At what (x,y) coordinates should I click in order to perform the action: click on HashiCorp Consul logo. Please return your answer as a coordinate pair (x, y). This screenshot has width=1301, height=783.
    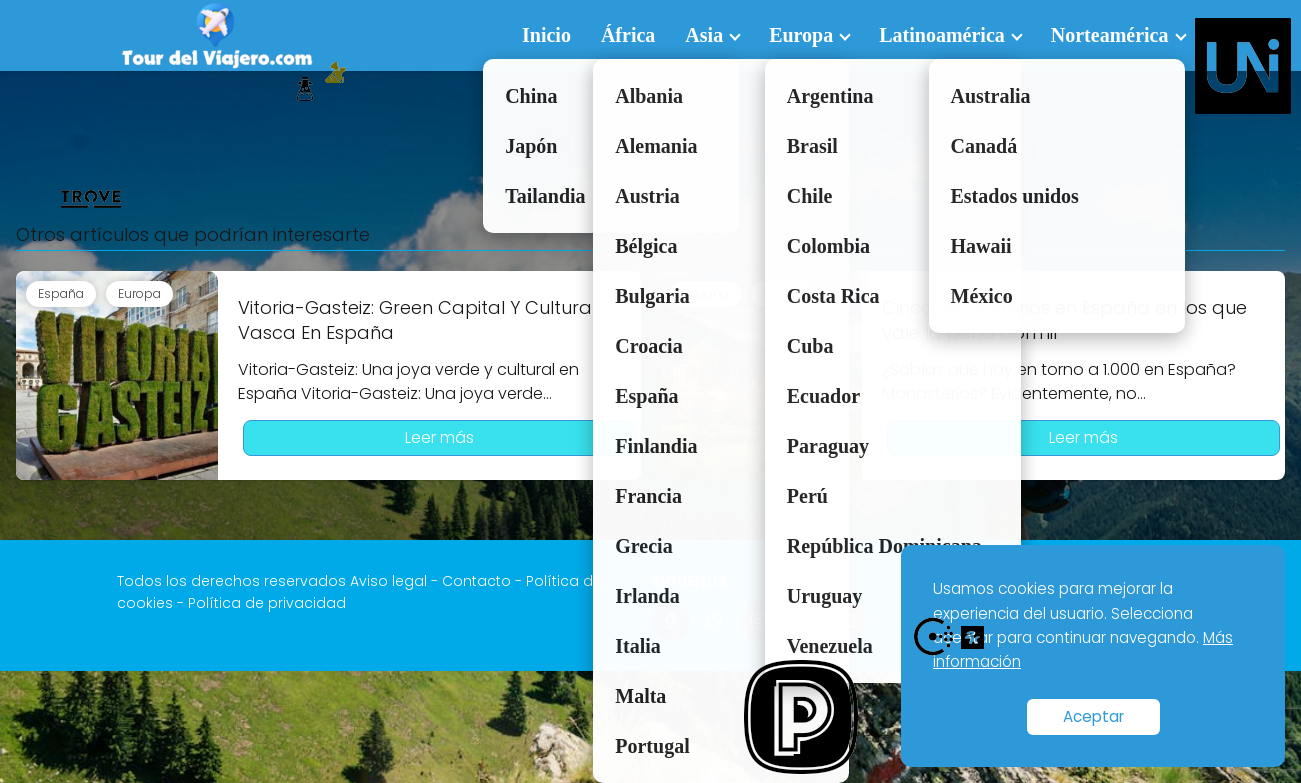
    Looking at the image, I should click on (933, 636).